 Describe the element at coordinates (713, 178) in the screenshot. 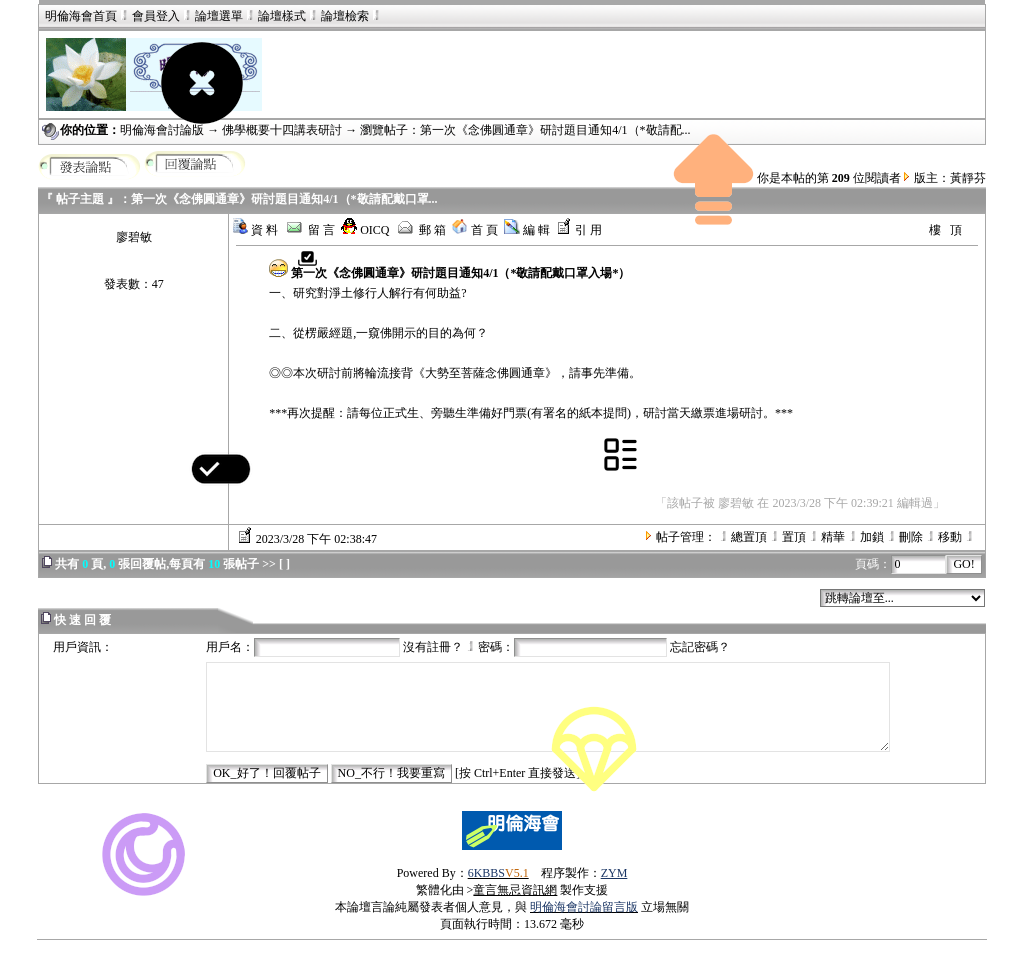

I see `upload multiple files` at that location.